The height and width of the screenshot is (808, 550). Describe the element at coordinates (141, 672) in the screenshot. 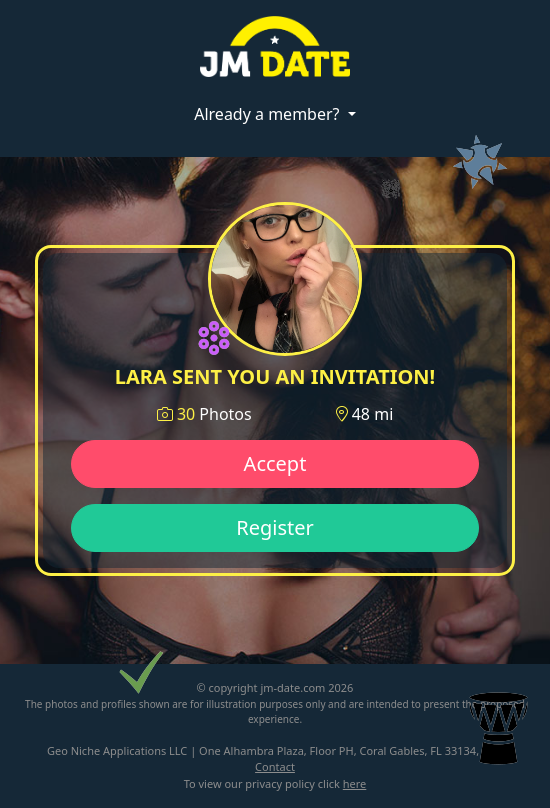

I see `confirm or complete an action` at that location.